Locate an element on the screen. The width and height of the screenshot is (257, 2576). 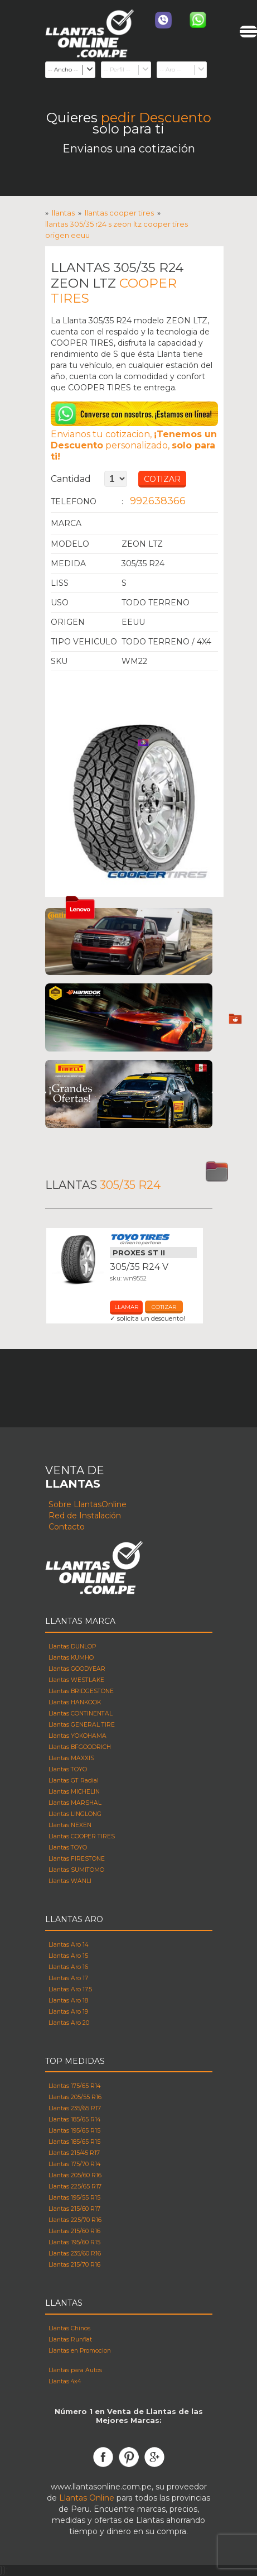
folder containing saved reddit content is located at coordinates (235, 1019).